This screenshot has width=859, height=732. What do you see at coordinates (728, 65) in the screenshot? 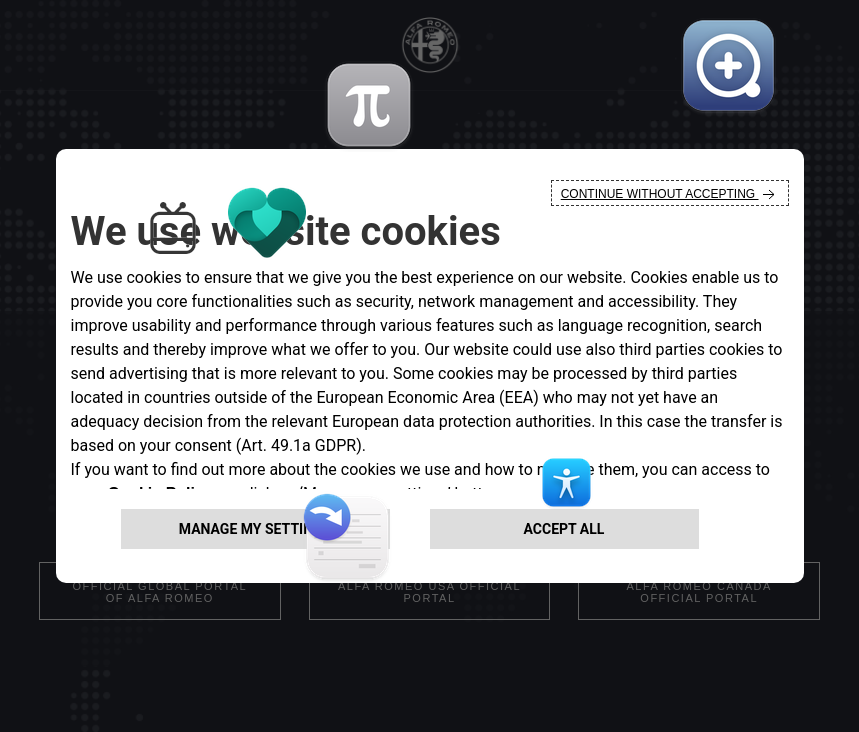
I see `open synology assistant app` at bounding box center [728, 65].